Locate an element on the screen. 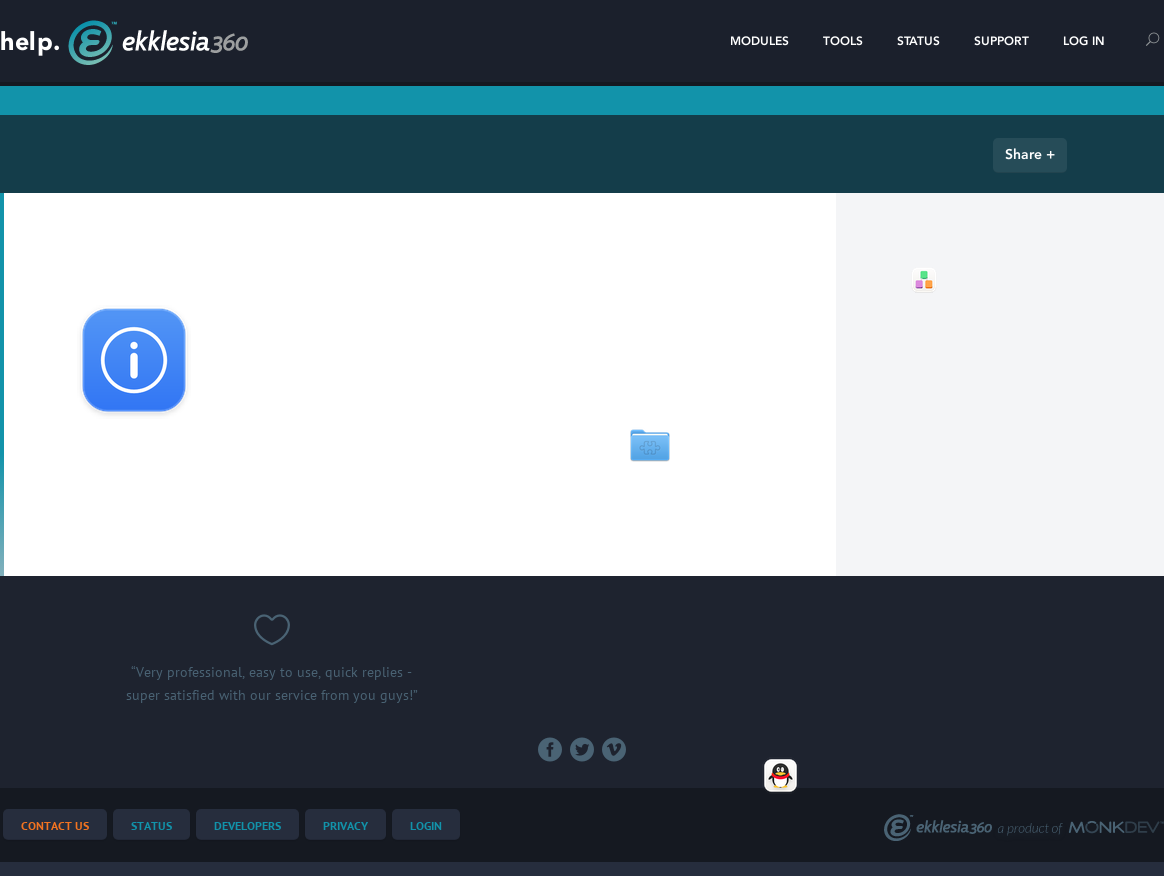 The width and height of the screenshot is (1164, 876). open GTK Node Editor application is located at coordinates (924, 280).